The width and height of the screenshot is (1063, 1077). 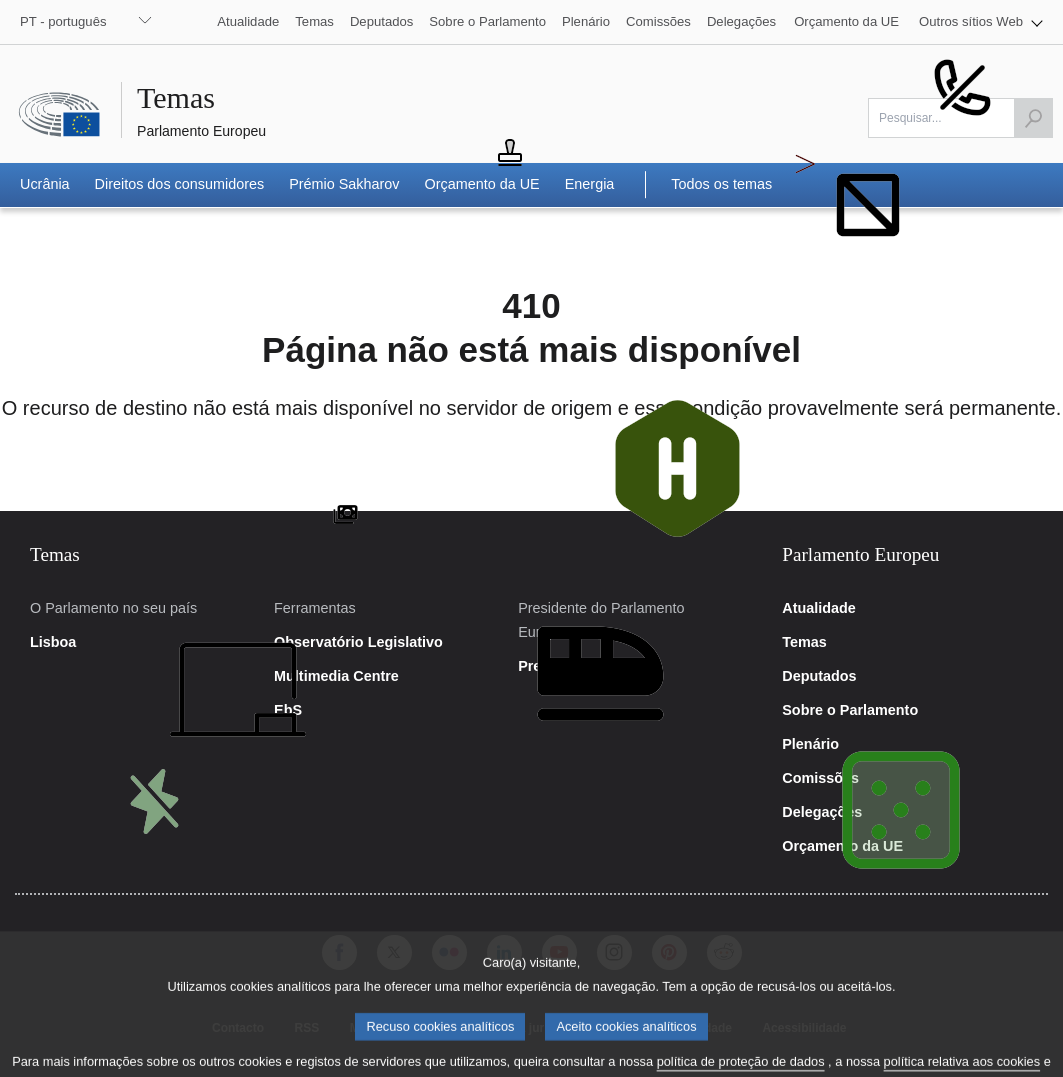 What do you see at coordinates (154, 801) in the screenshot?
I see `disable flash or quick actions` at bounding box center [154, 801].